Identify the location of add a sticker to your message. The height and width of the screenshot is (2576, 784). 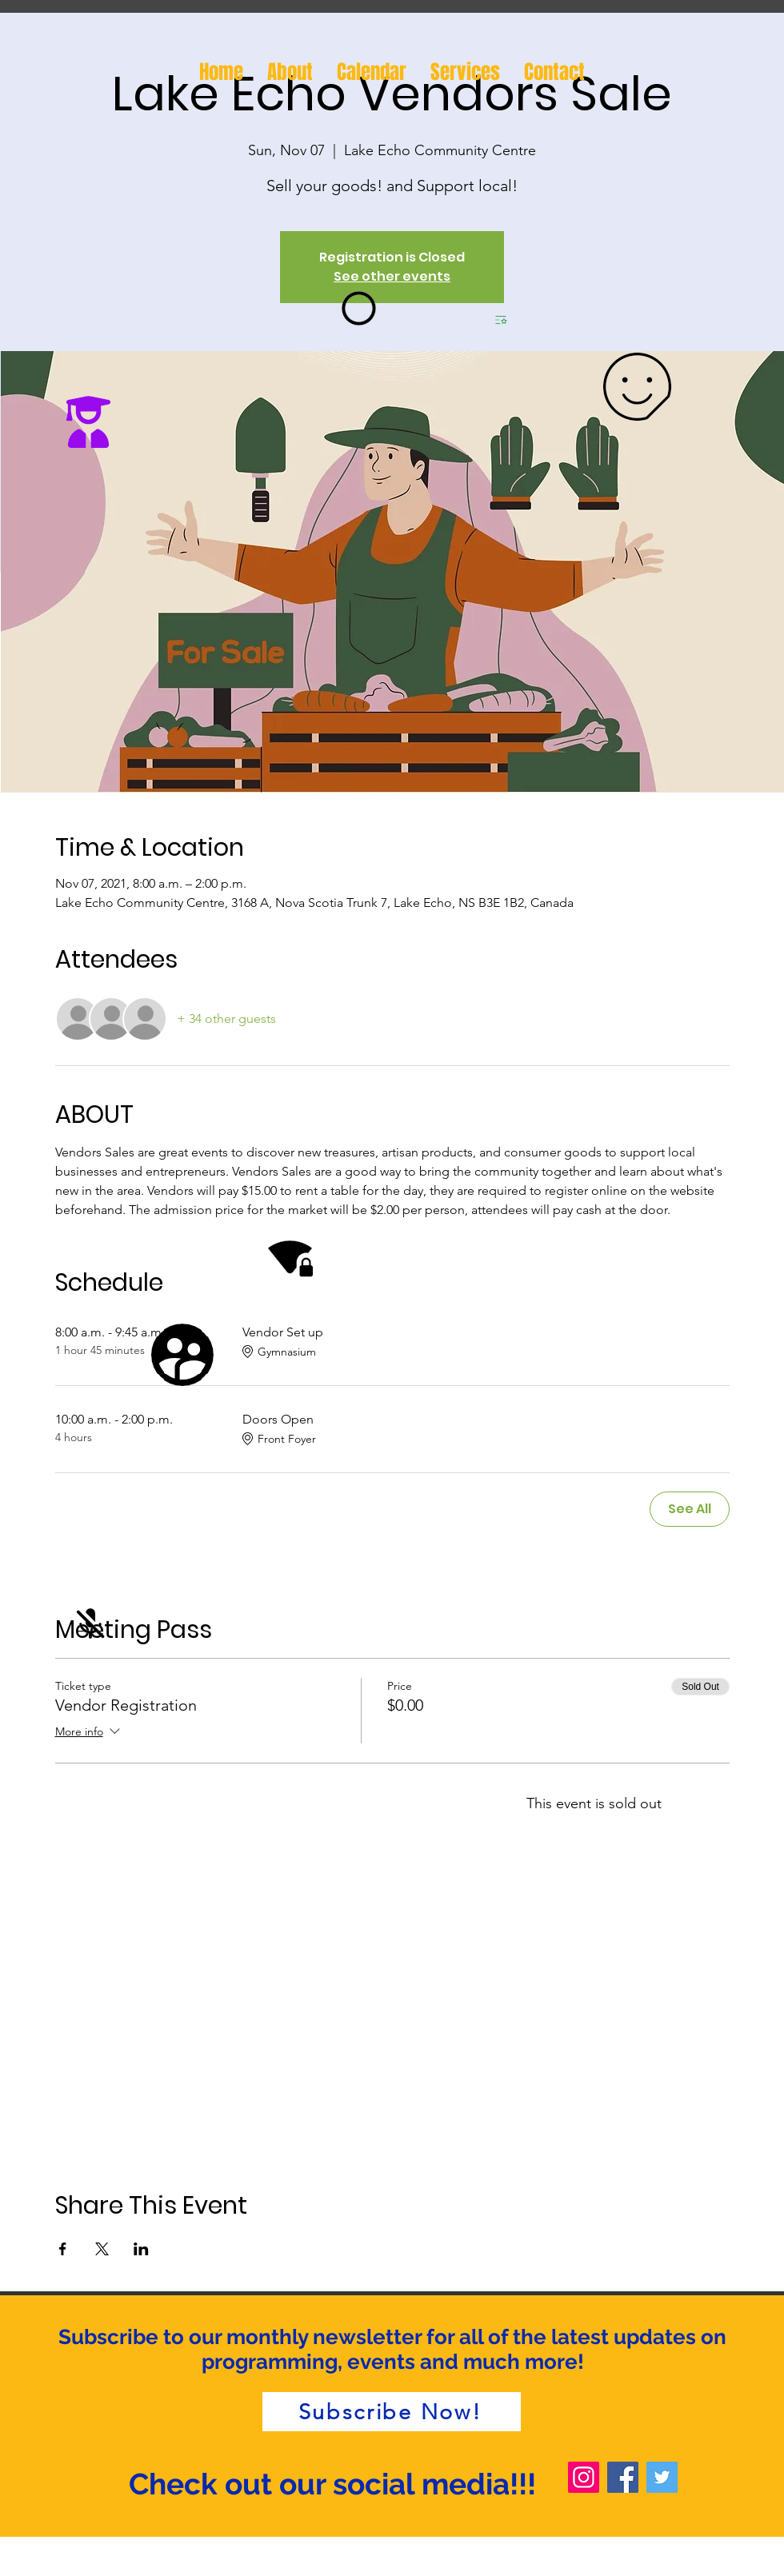
(637, 386).